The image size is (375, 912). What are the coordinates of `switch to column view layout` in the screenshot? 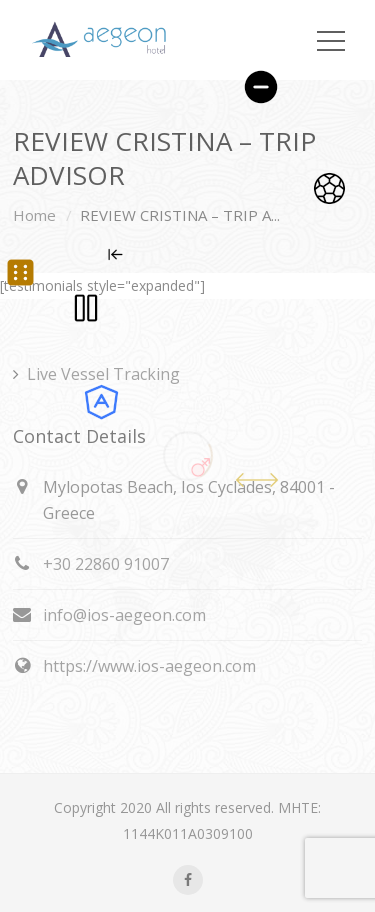 It's located at (86, 308).